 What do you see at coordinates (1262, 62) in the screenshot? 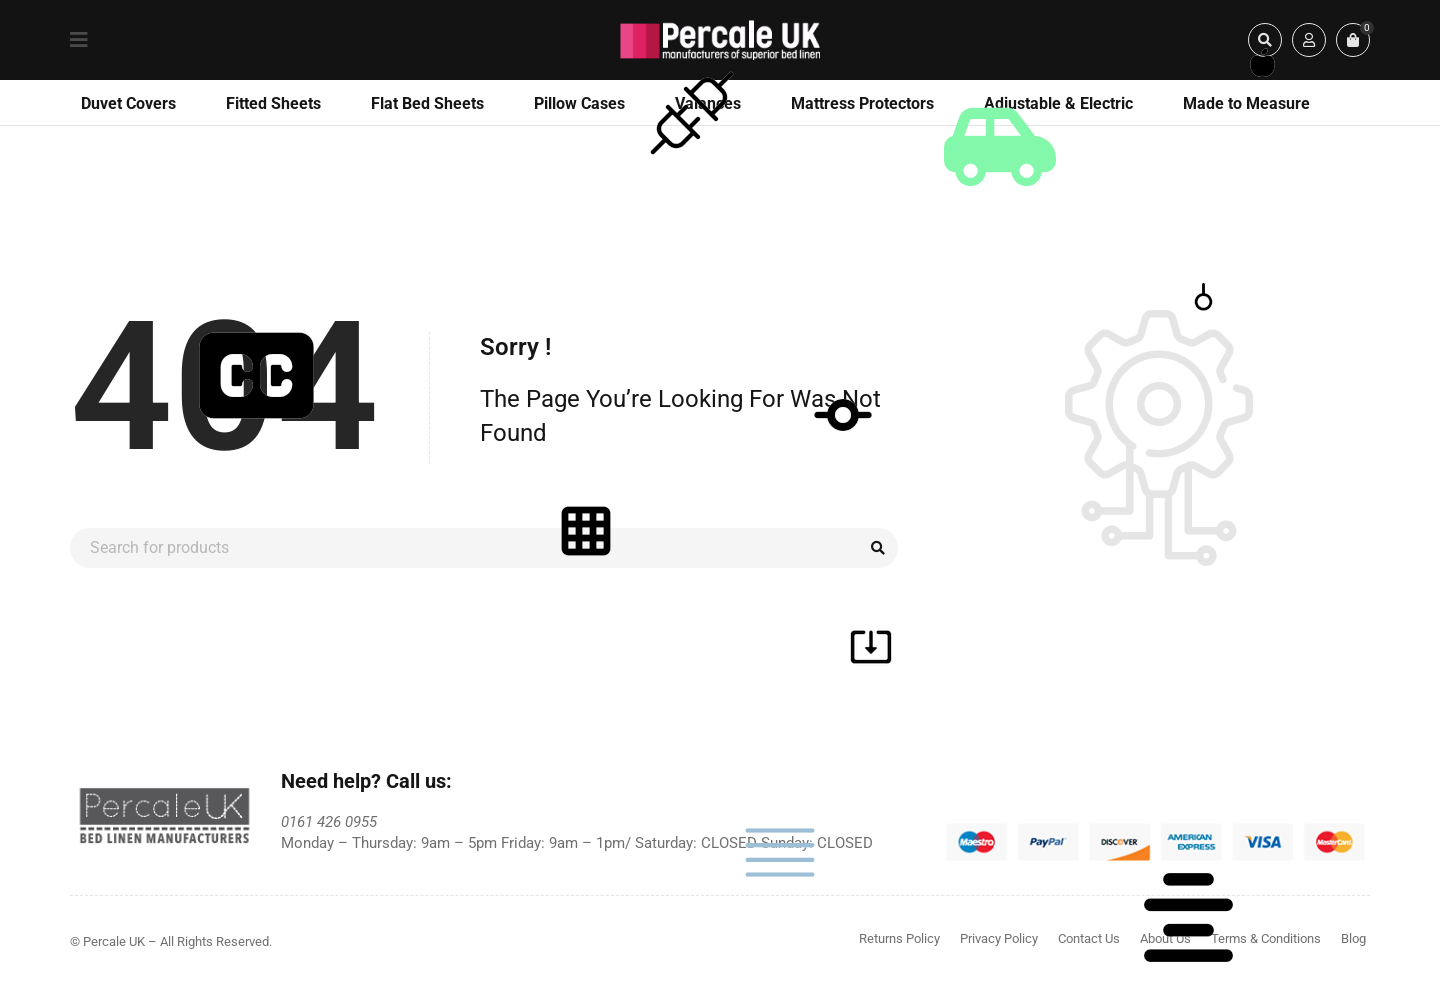
I see `access health or nutrition features` at bounding box center [1262, 62].